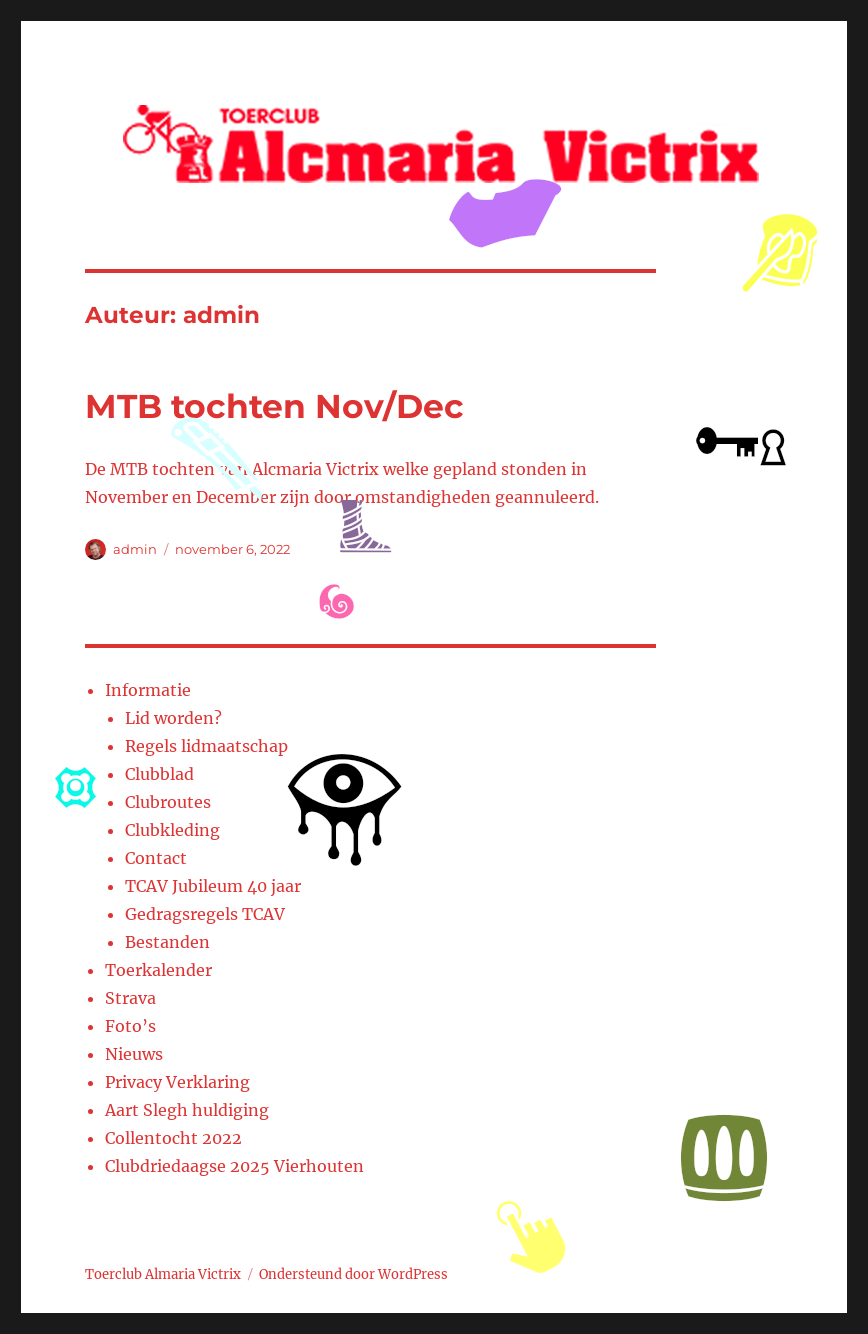 The height and width of the screenshot is (1334, 868). What do you see at coordinates (336, 601) in the screenshot?
I see `indicates weather conditions in a game interface` at bounding box center [336, 601].